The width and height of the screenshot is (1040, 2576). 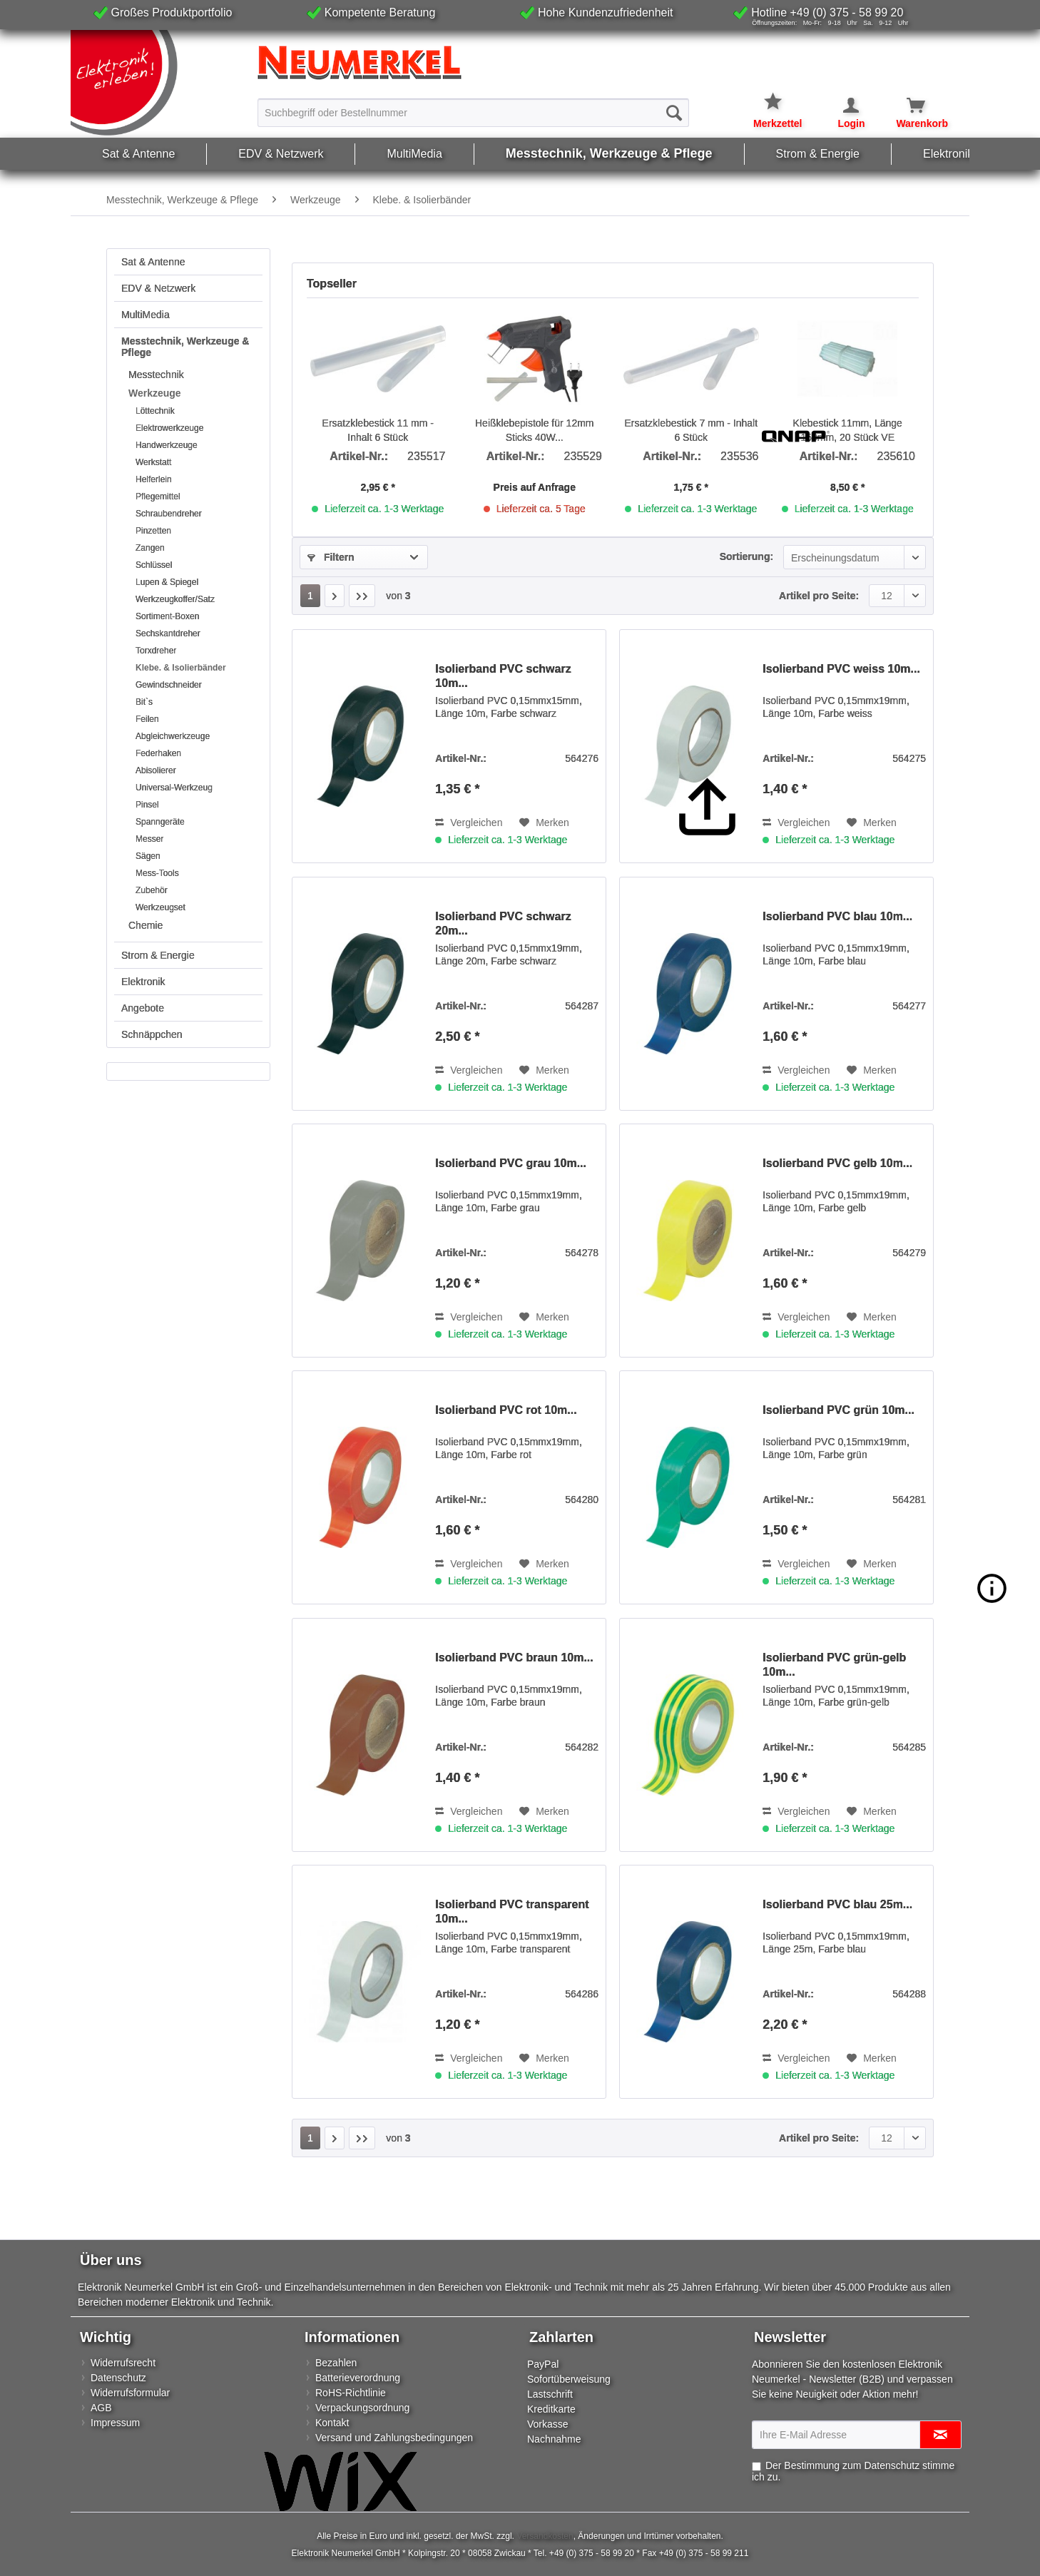 What do you see at coordinates (795, 436) in the screenshot?
I see `QNAP brand logo` at bounding box center [795, 436].